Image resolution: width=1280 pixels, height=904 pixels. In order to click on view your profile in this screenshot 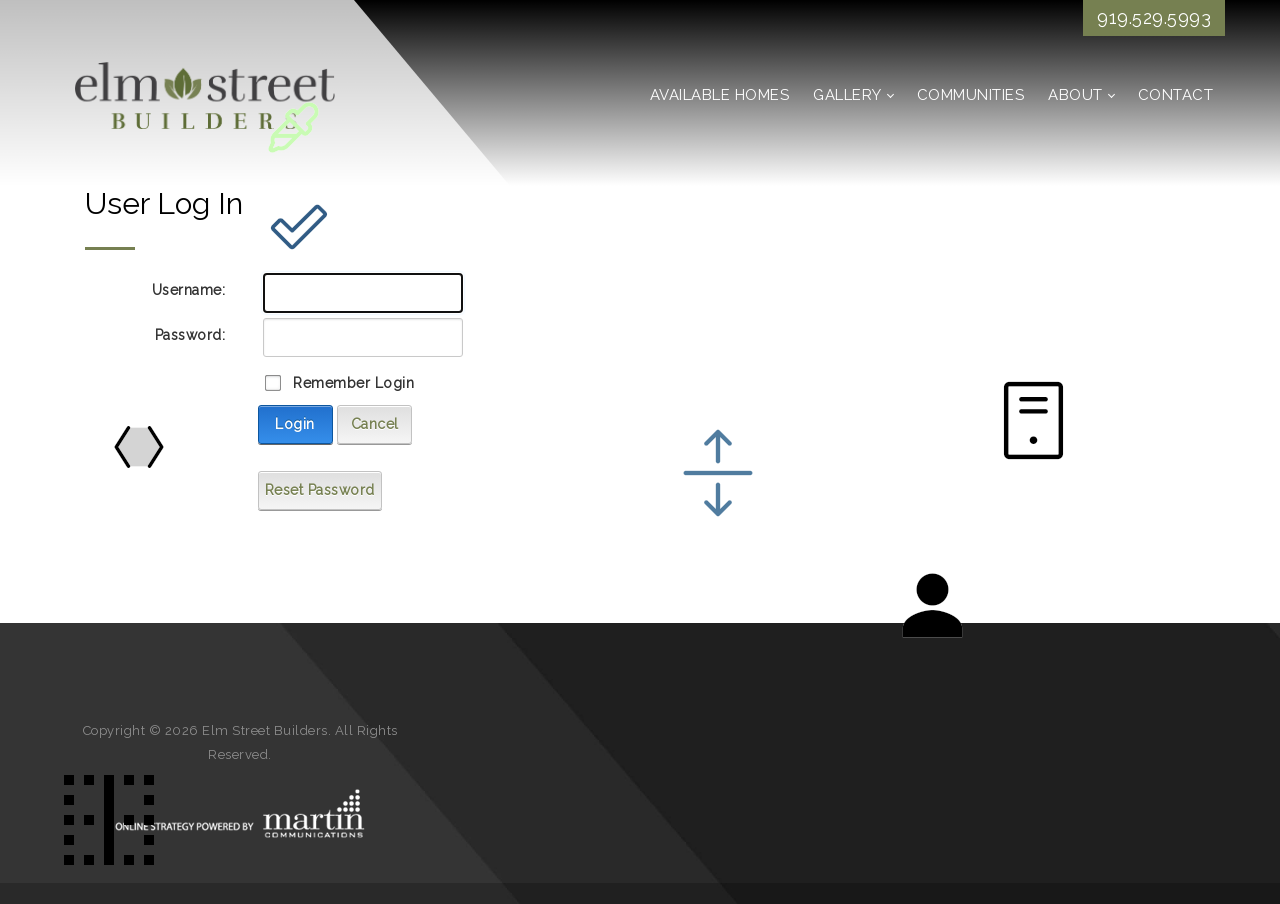, I will do `click(932, 605)`.